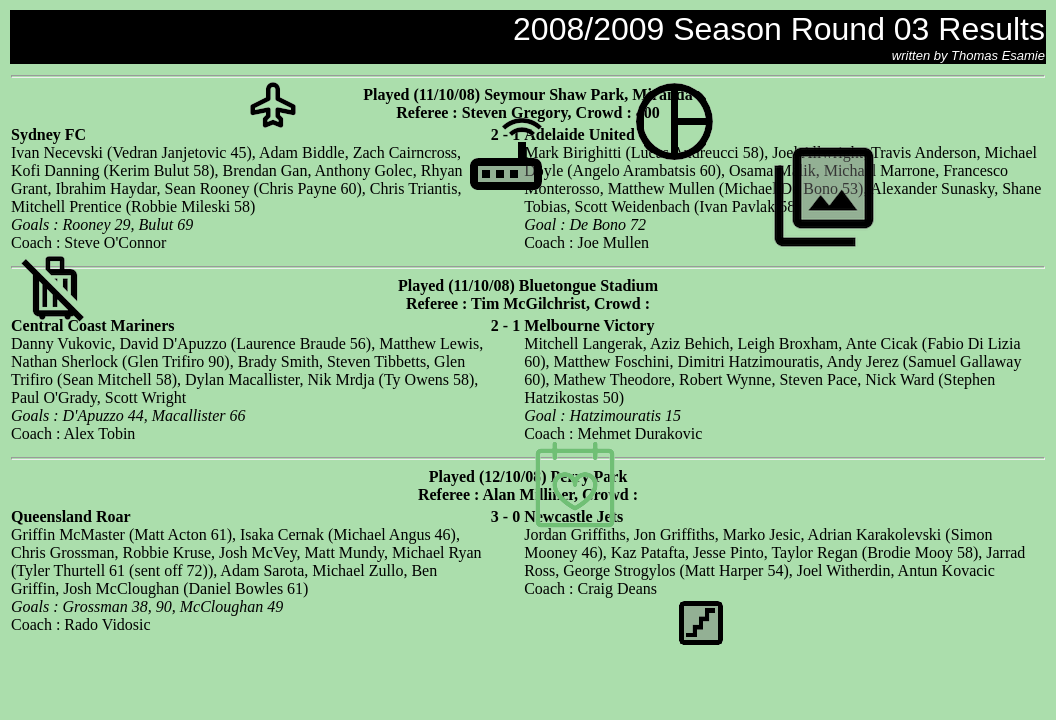 The width and height of the screenshot is (1056, 720). I want to click on indicates stairs available at this location, so click(701, 623).